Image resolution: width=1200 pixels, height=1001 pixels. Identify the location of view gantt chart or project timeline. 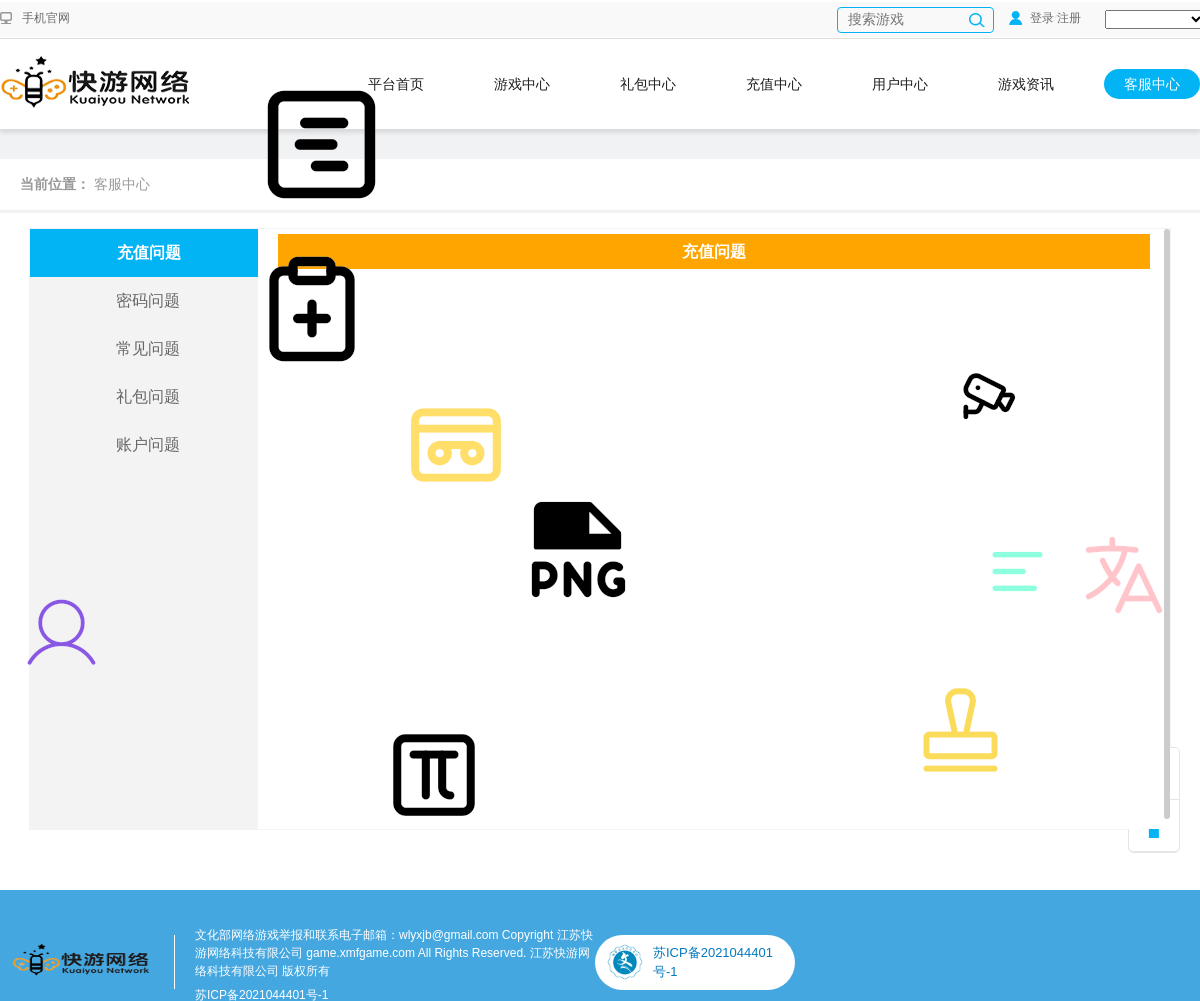
(321, 144).